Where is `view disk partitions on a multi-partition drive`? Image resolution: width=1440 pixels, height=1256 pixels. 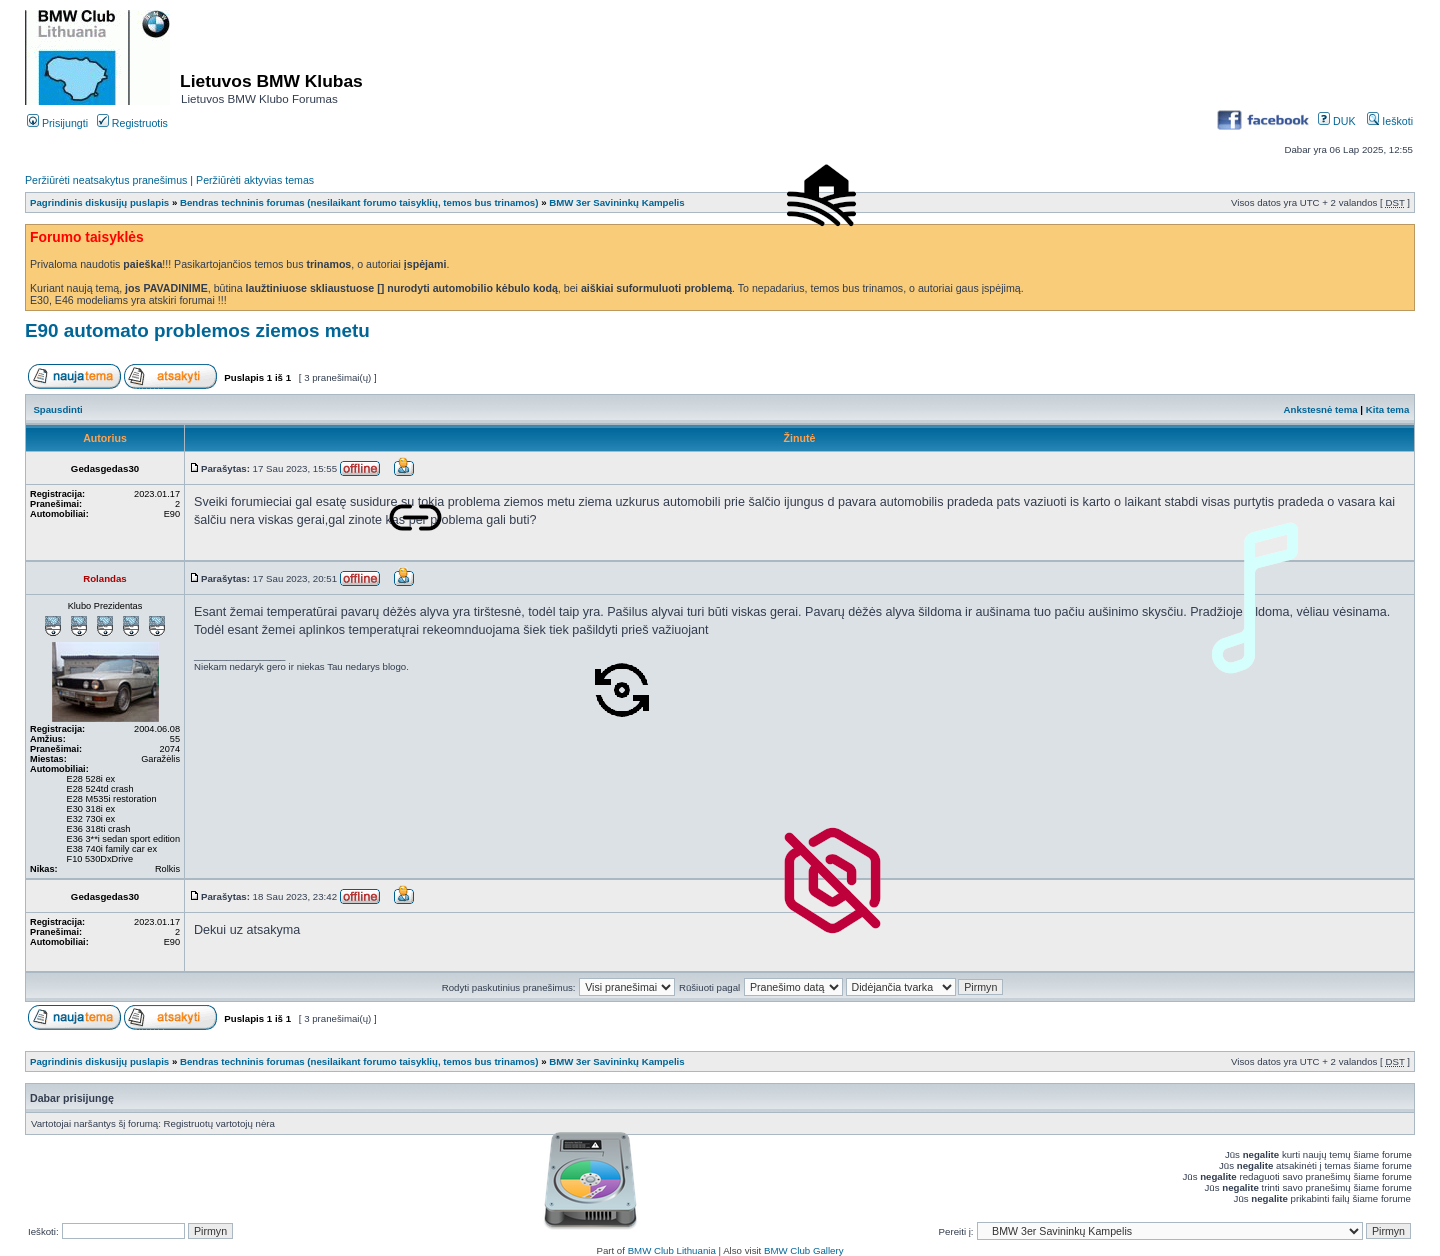
view disk partitions on a multi-partition drive is located at coordinates (590, 1179).